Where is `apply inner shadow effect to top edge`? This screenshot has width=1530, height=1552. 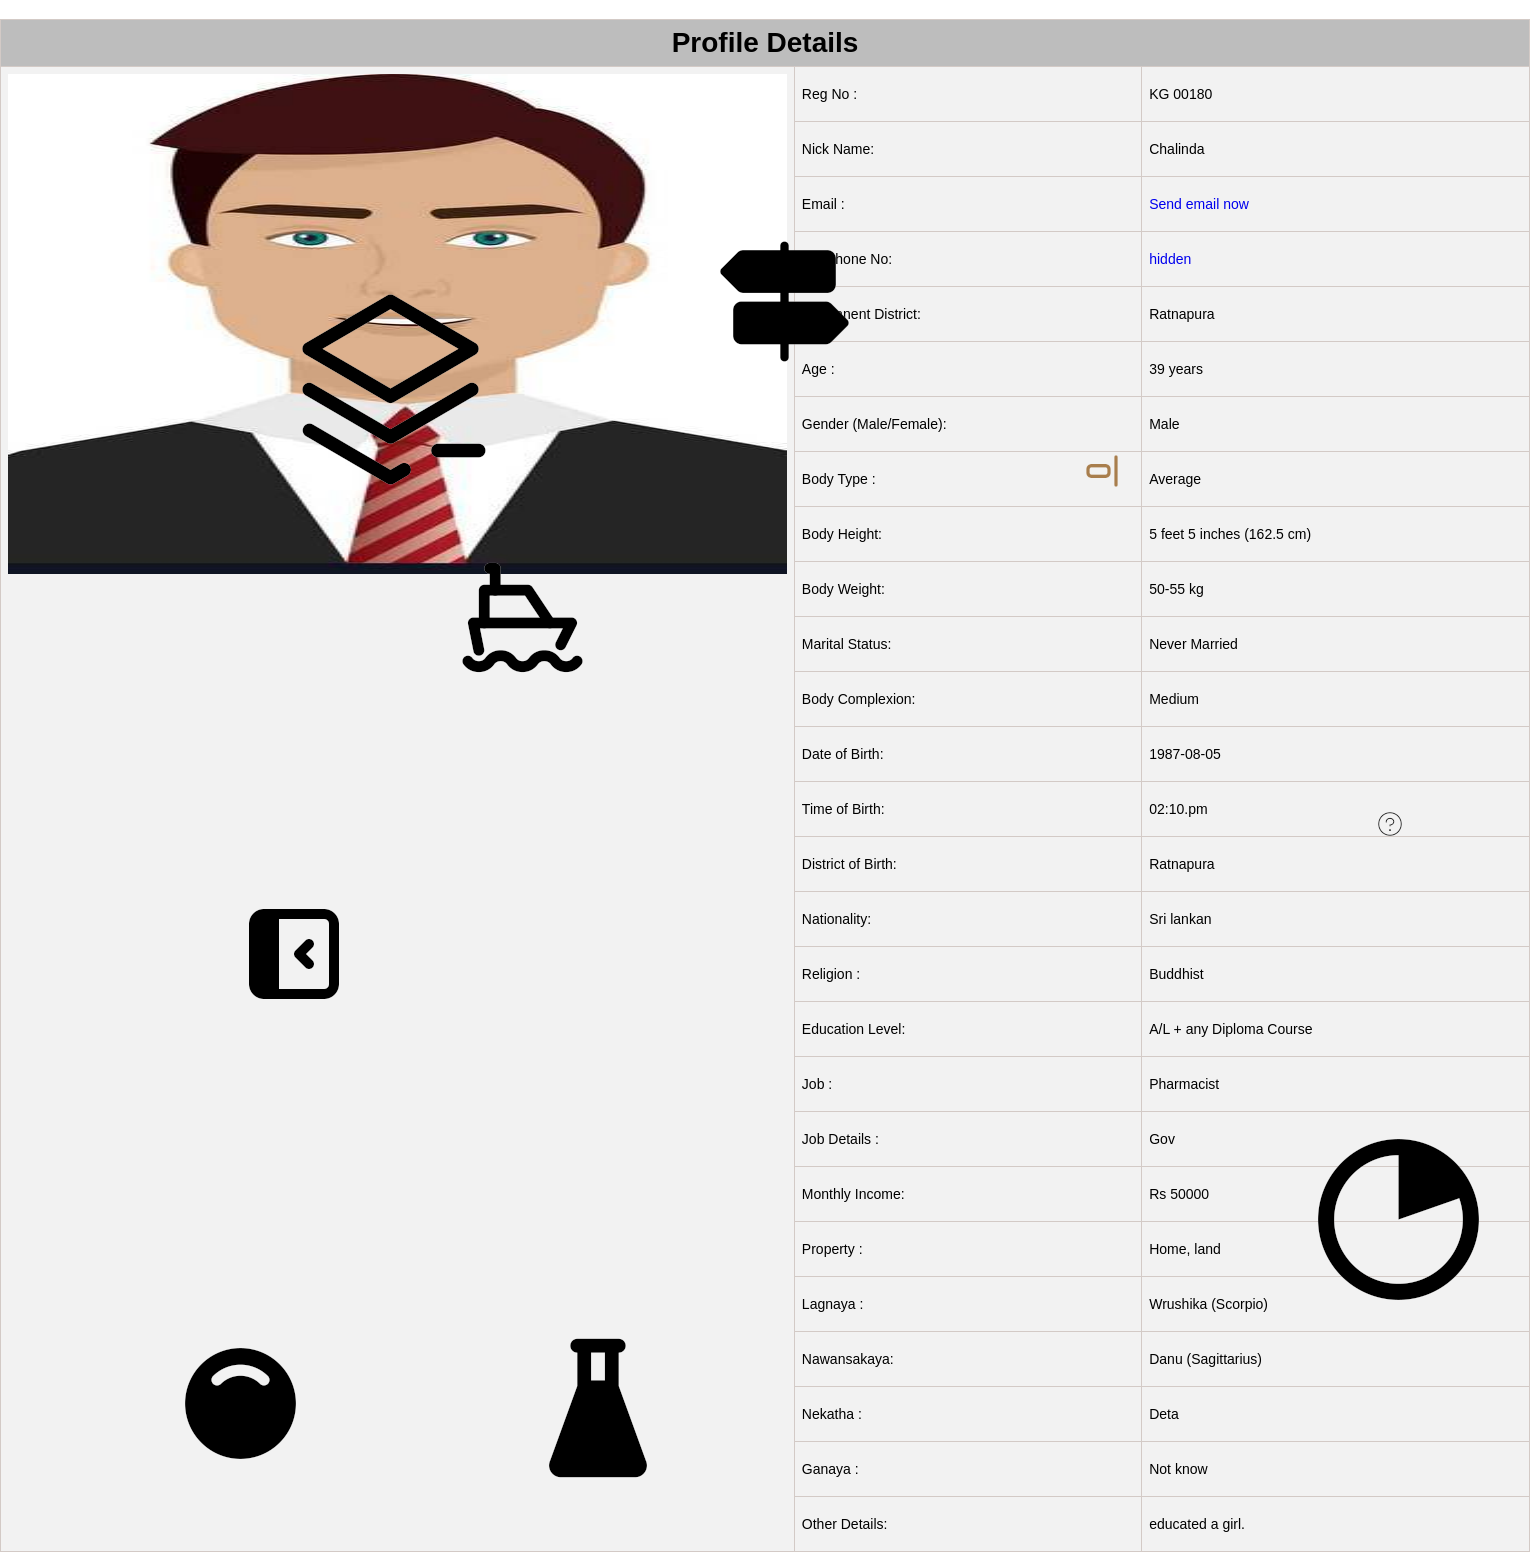
apply inner shadow effect to top edge is located at coordinates (240, 1403).